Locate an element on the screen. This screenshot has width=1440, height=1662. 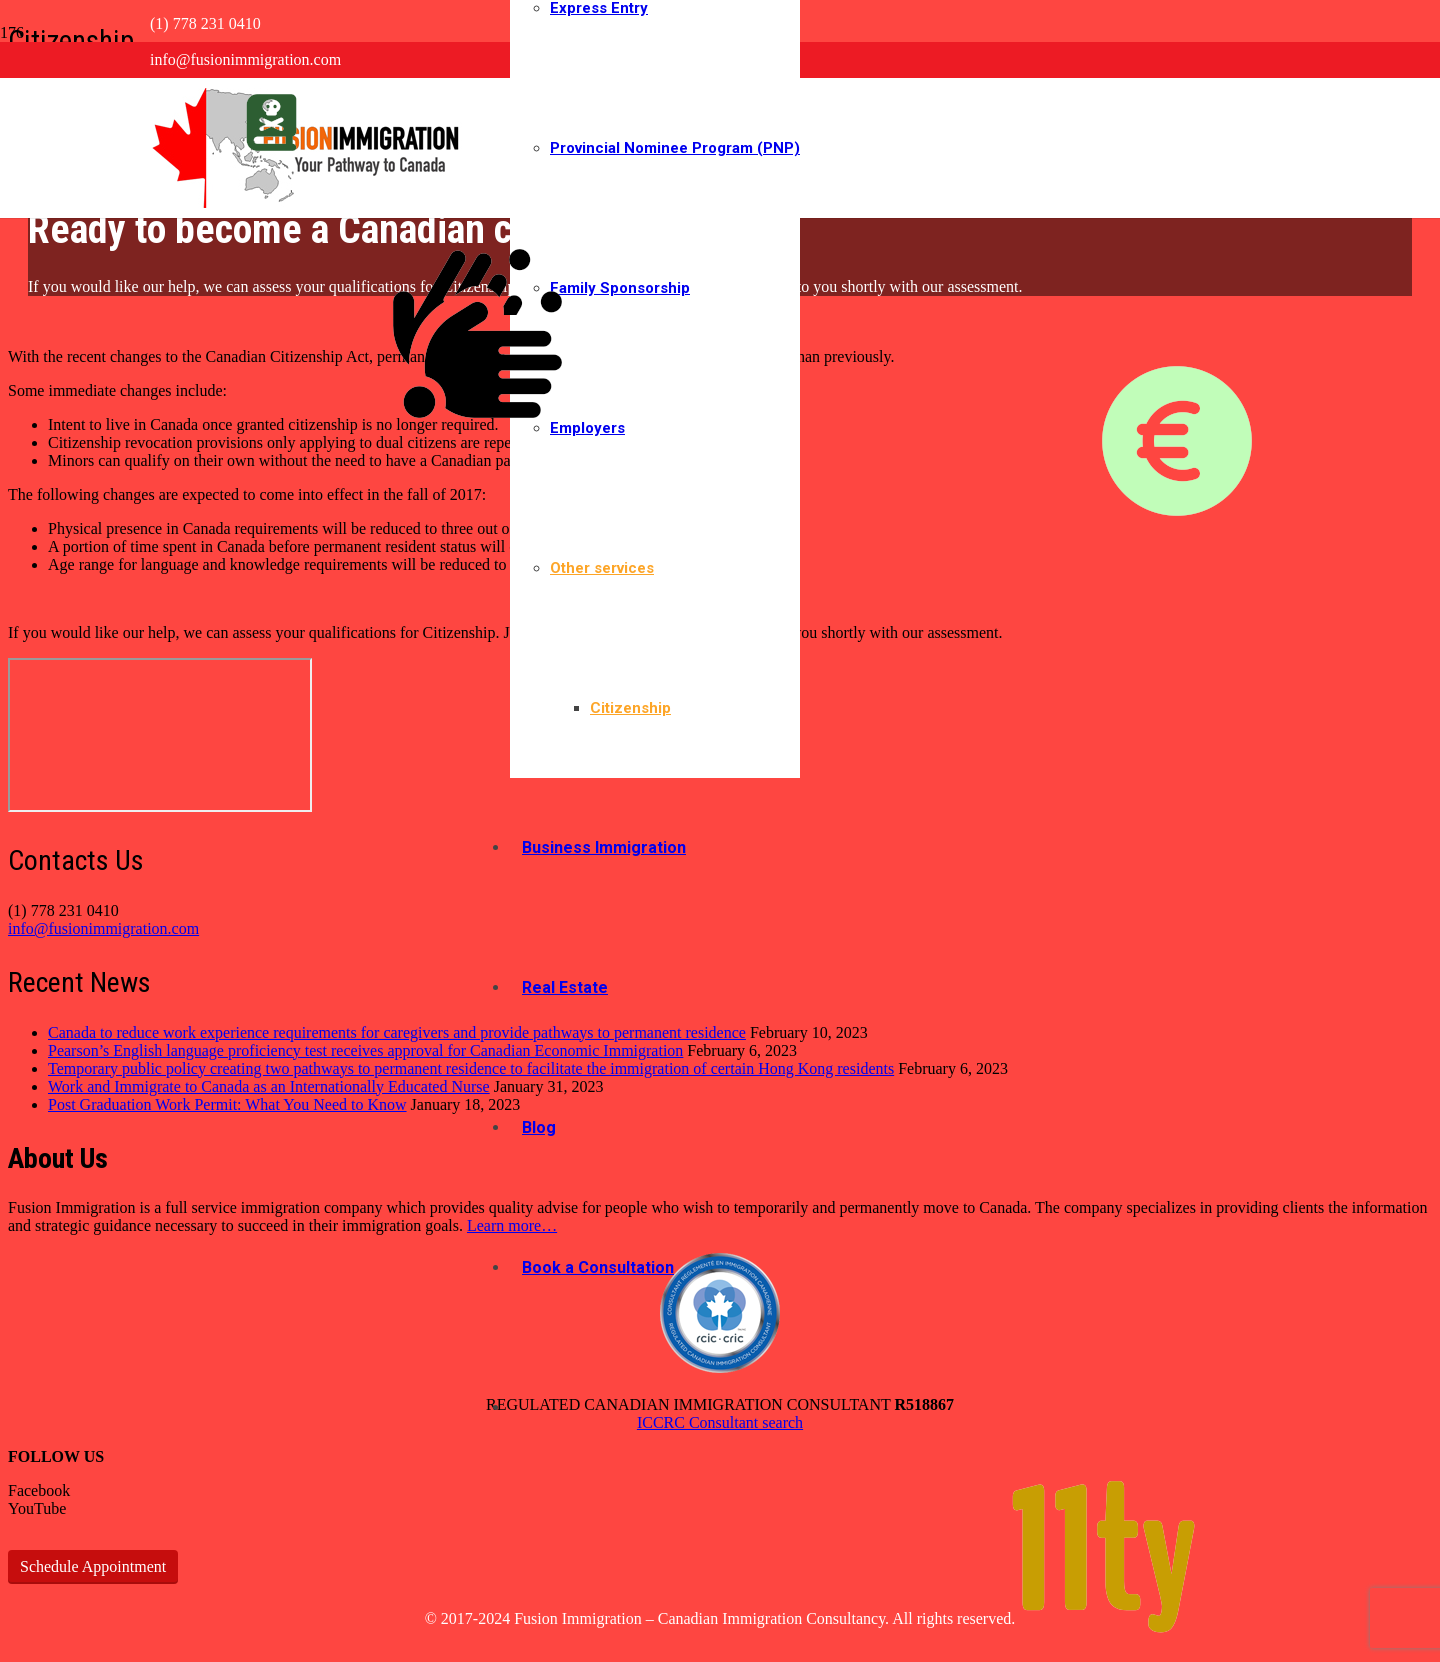
wash your hands reminder is located at coordinates (477, 333).